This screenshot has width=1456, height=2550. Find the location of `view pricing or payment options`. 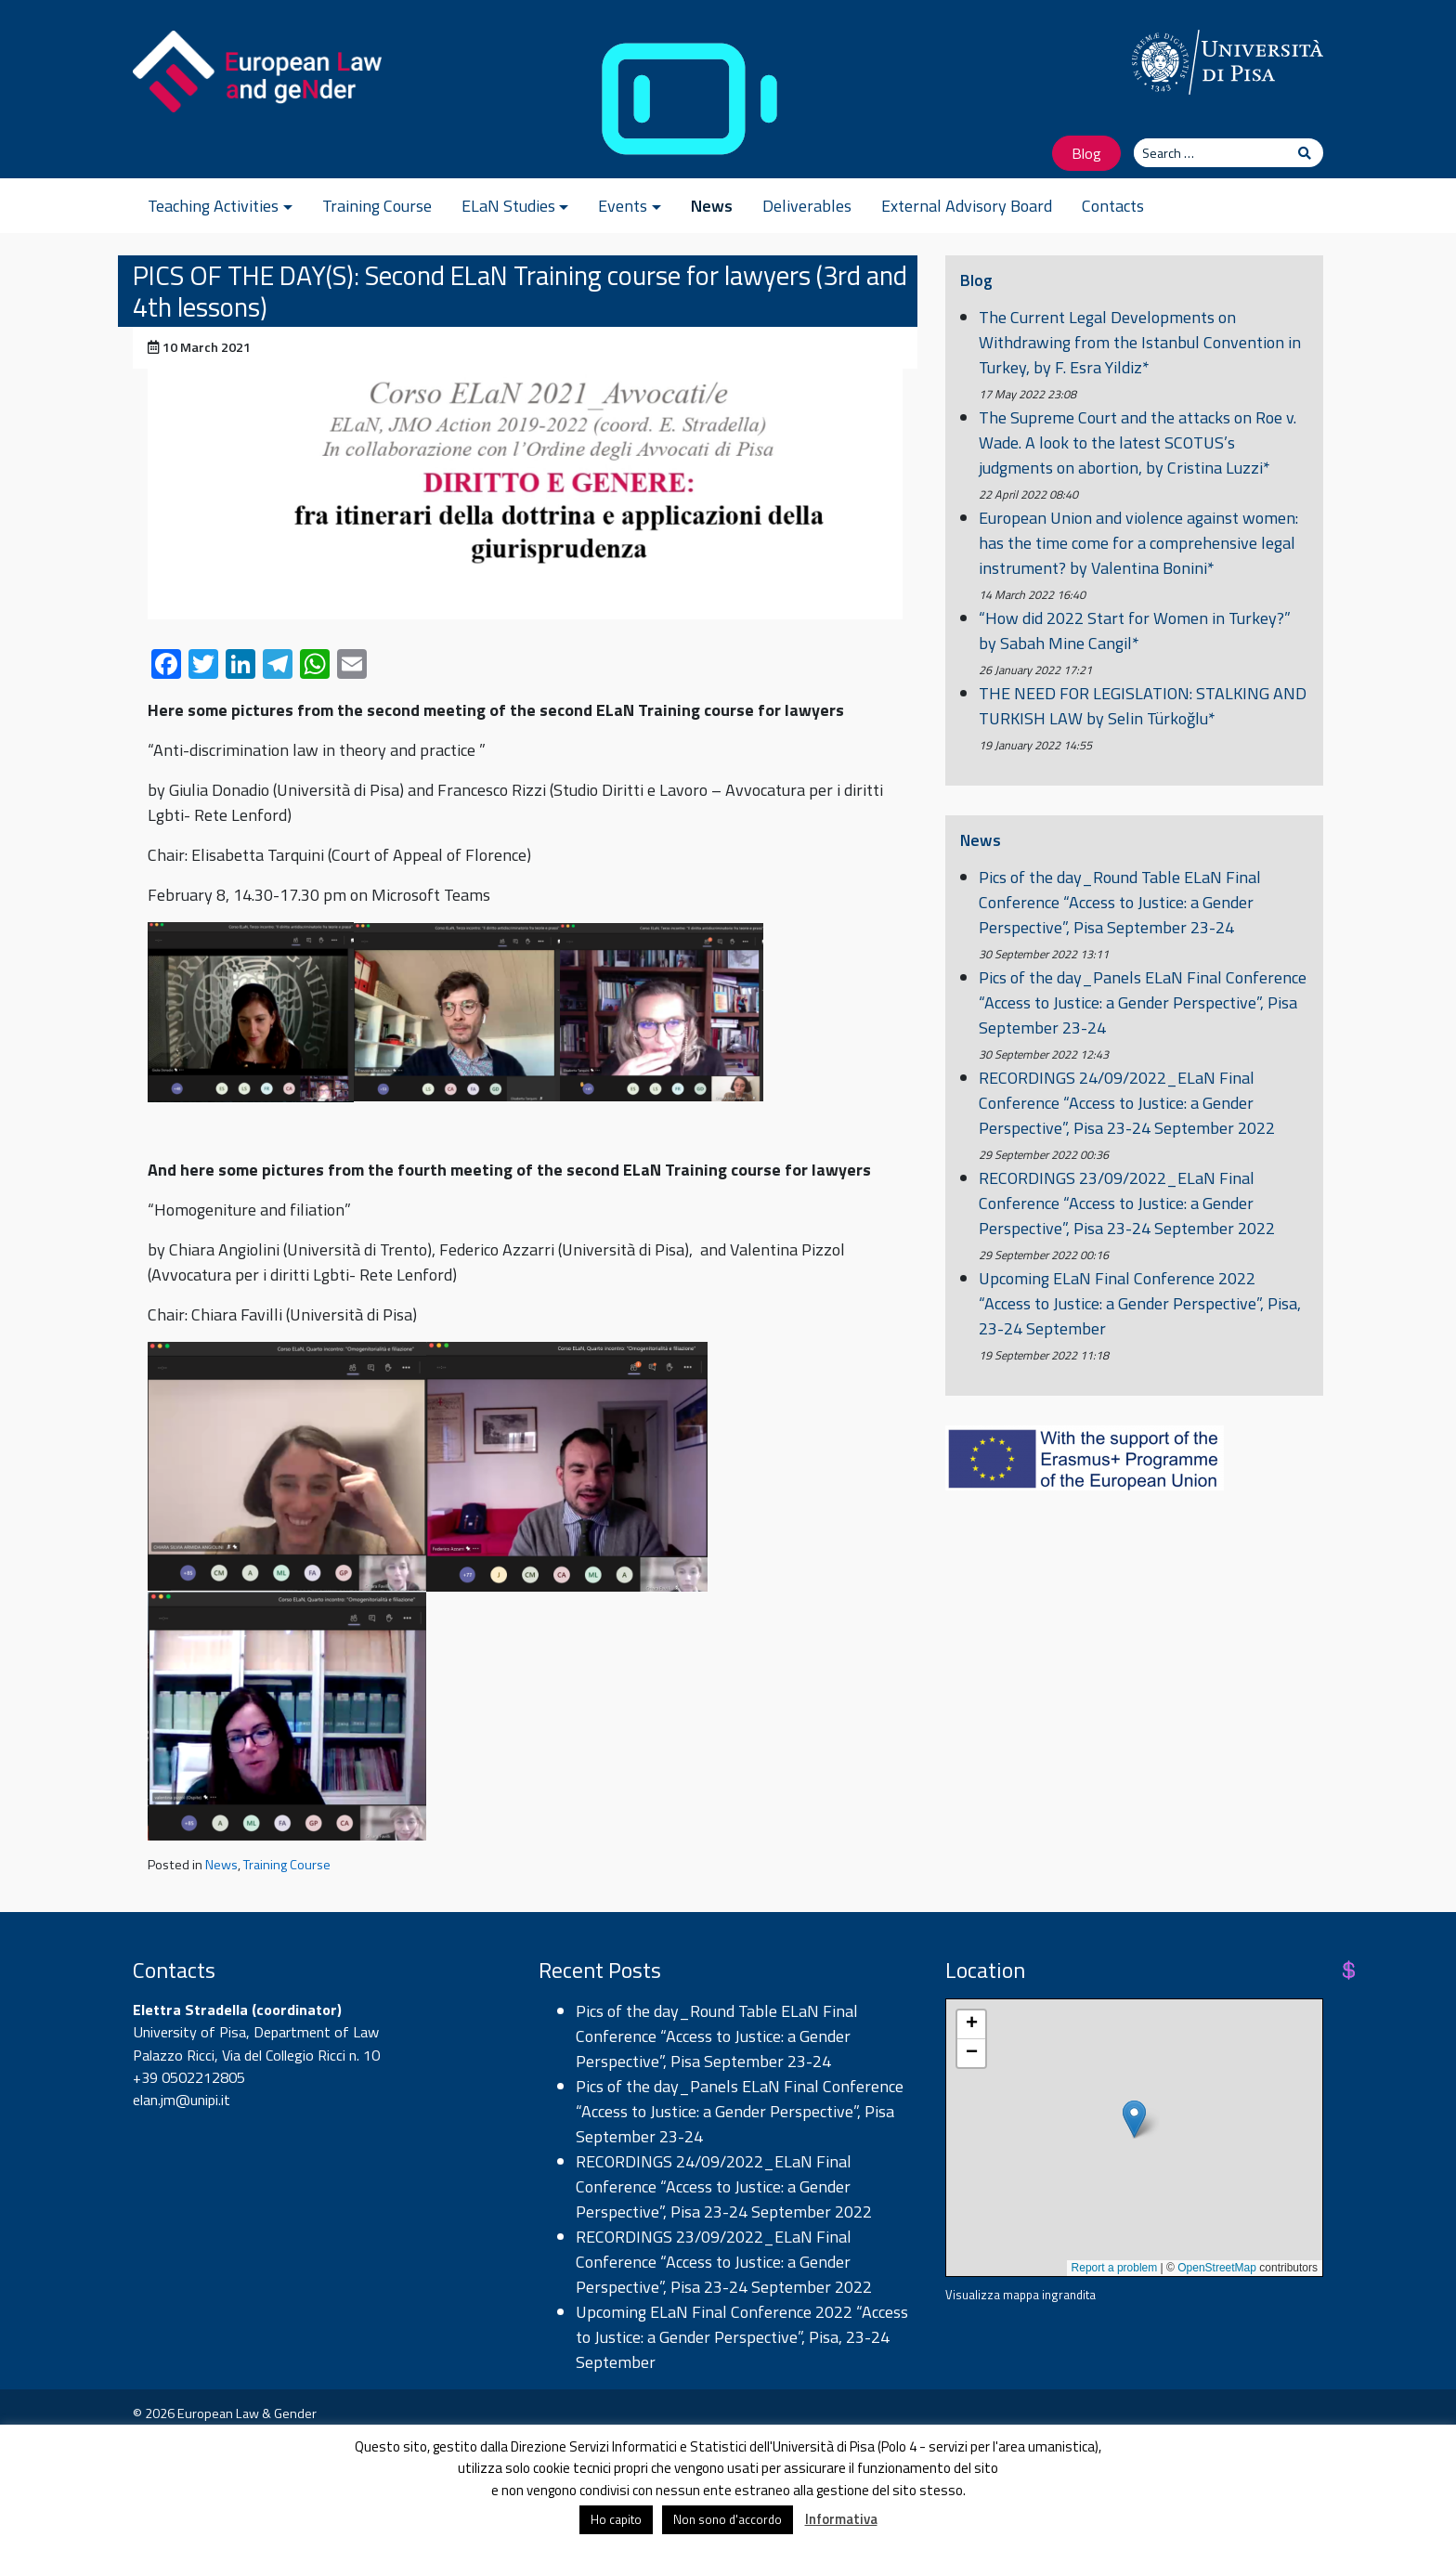

view pricing or payment options is located at coordinates (1348, 1970).